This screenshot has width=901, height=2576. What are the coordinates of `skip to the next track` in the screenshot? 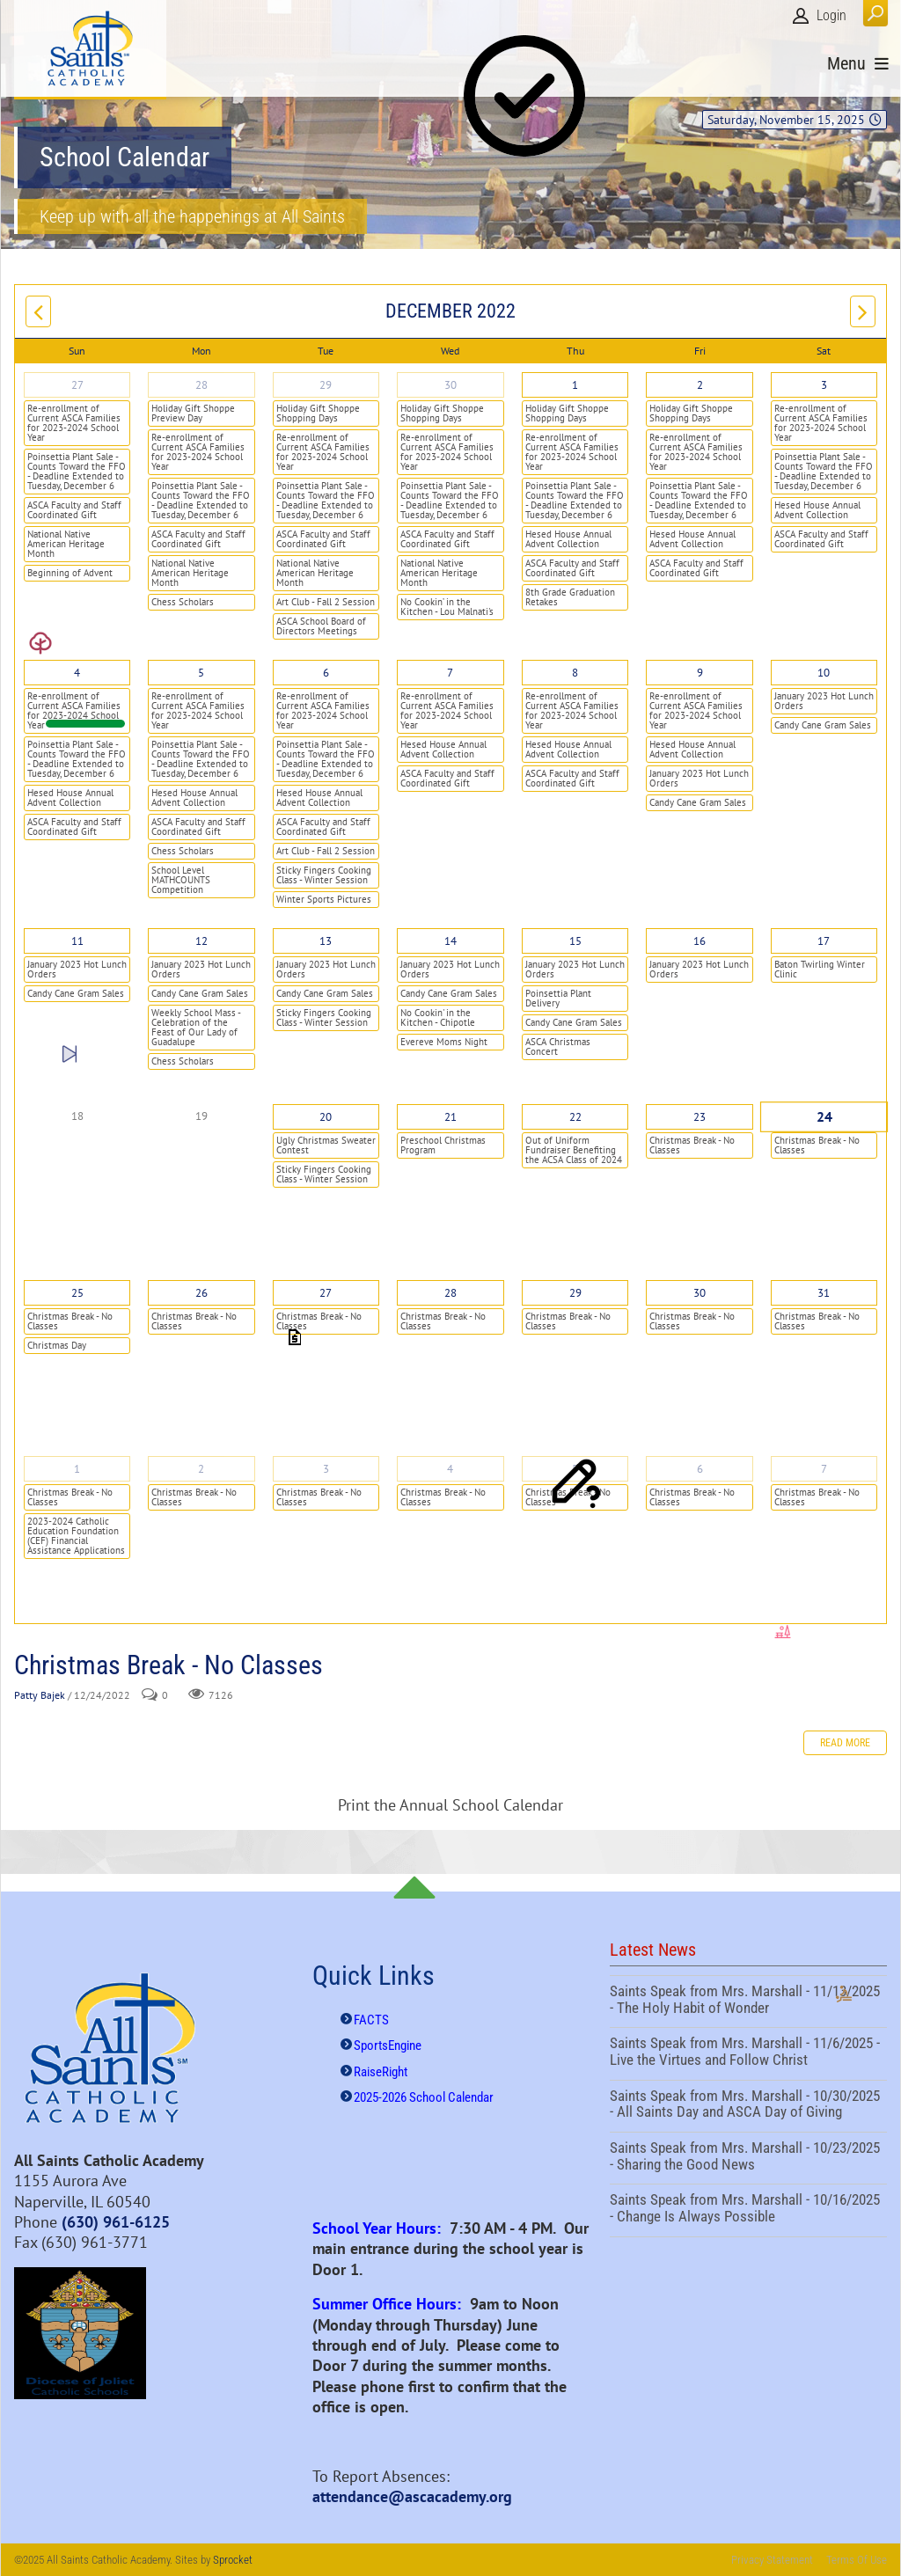 It's located at (70, 1054).